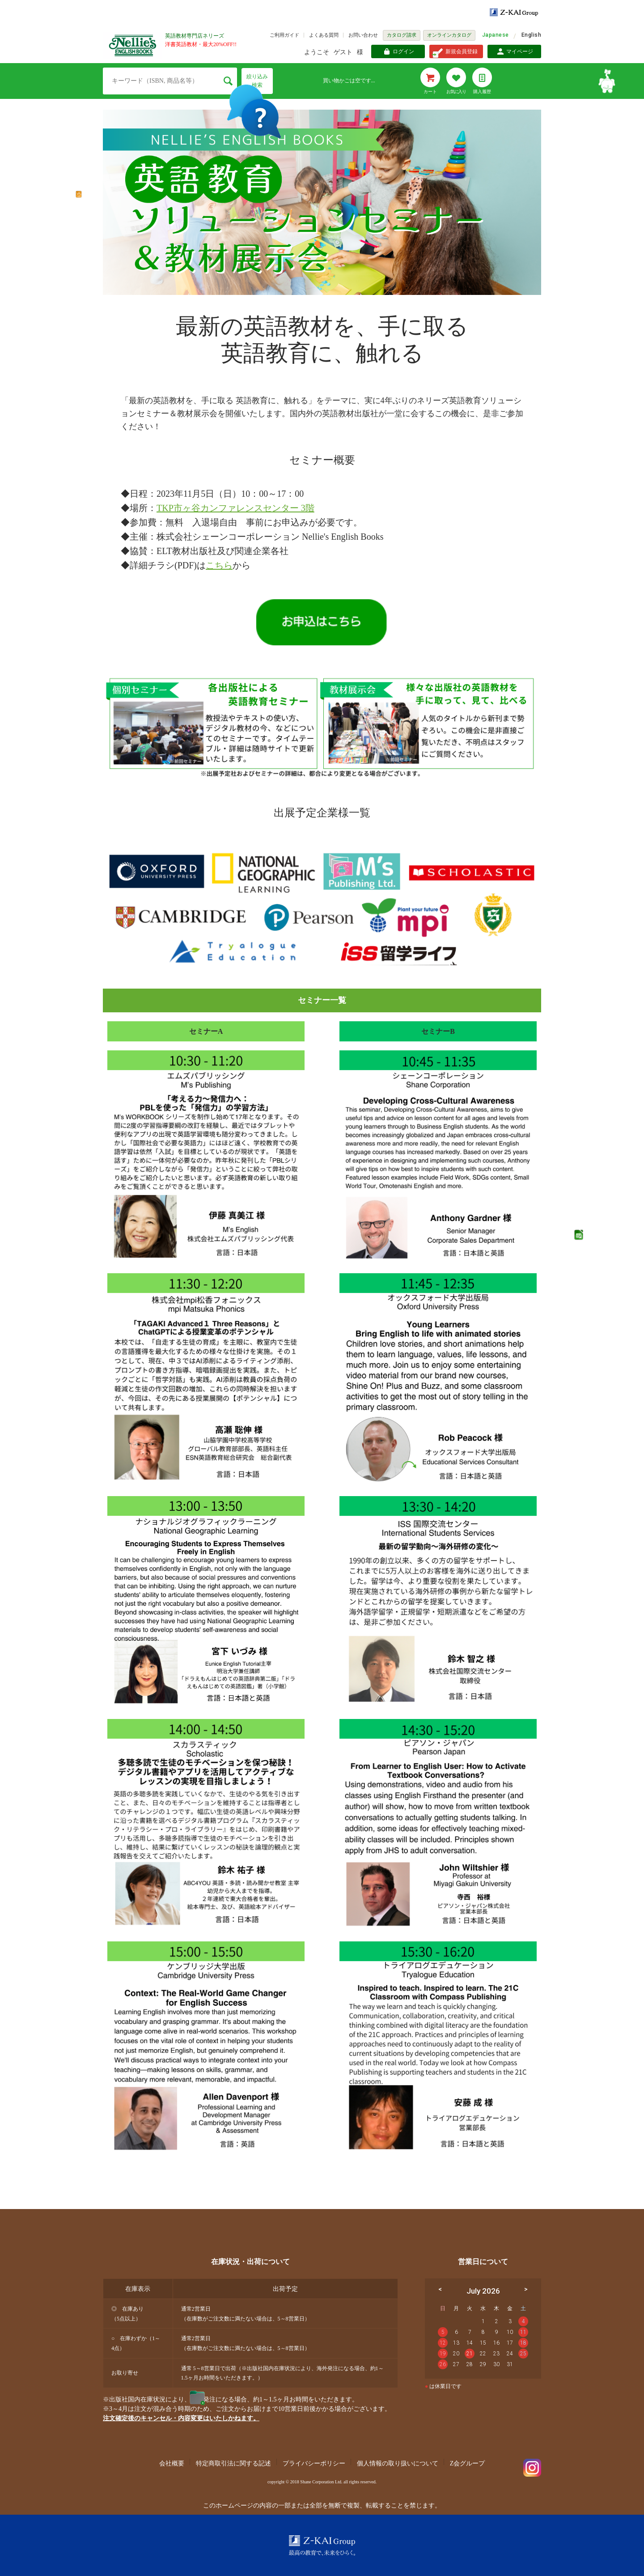 The width and height of the screenshot is (644, 2576). Describe the element at coordinates (579, 1235) in the screenshot. I see `open LibreOffice Calc spreadsheet application` at that location.